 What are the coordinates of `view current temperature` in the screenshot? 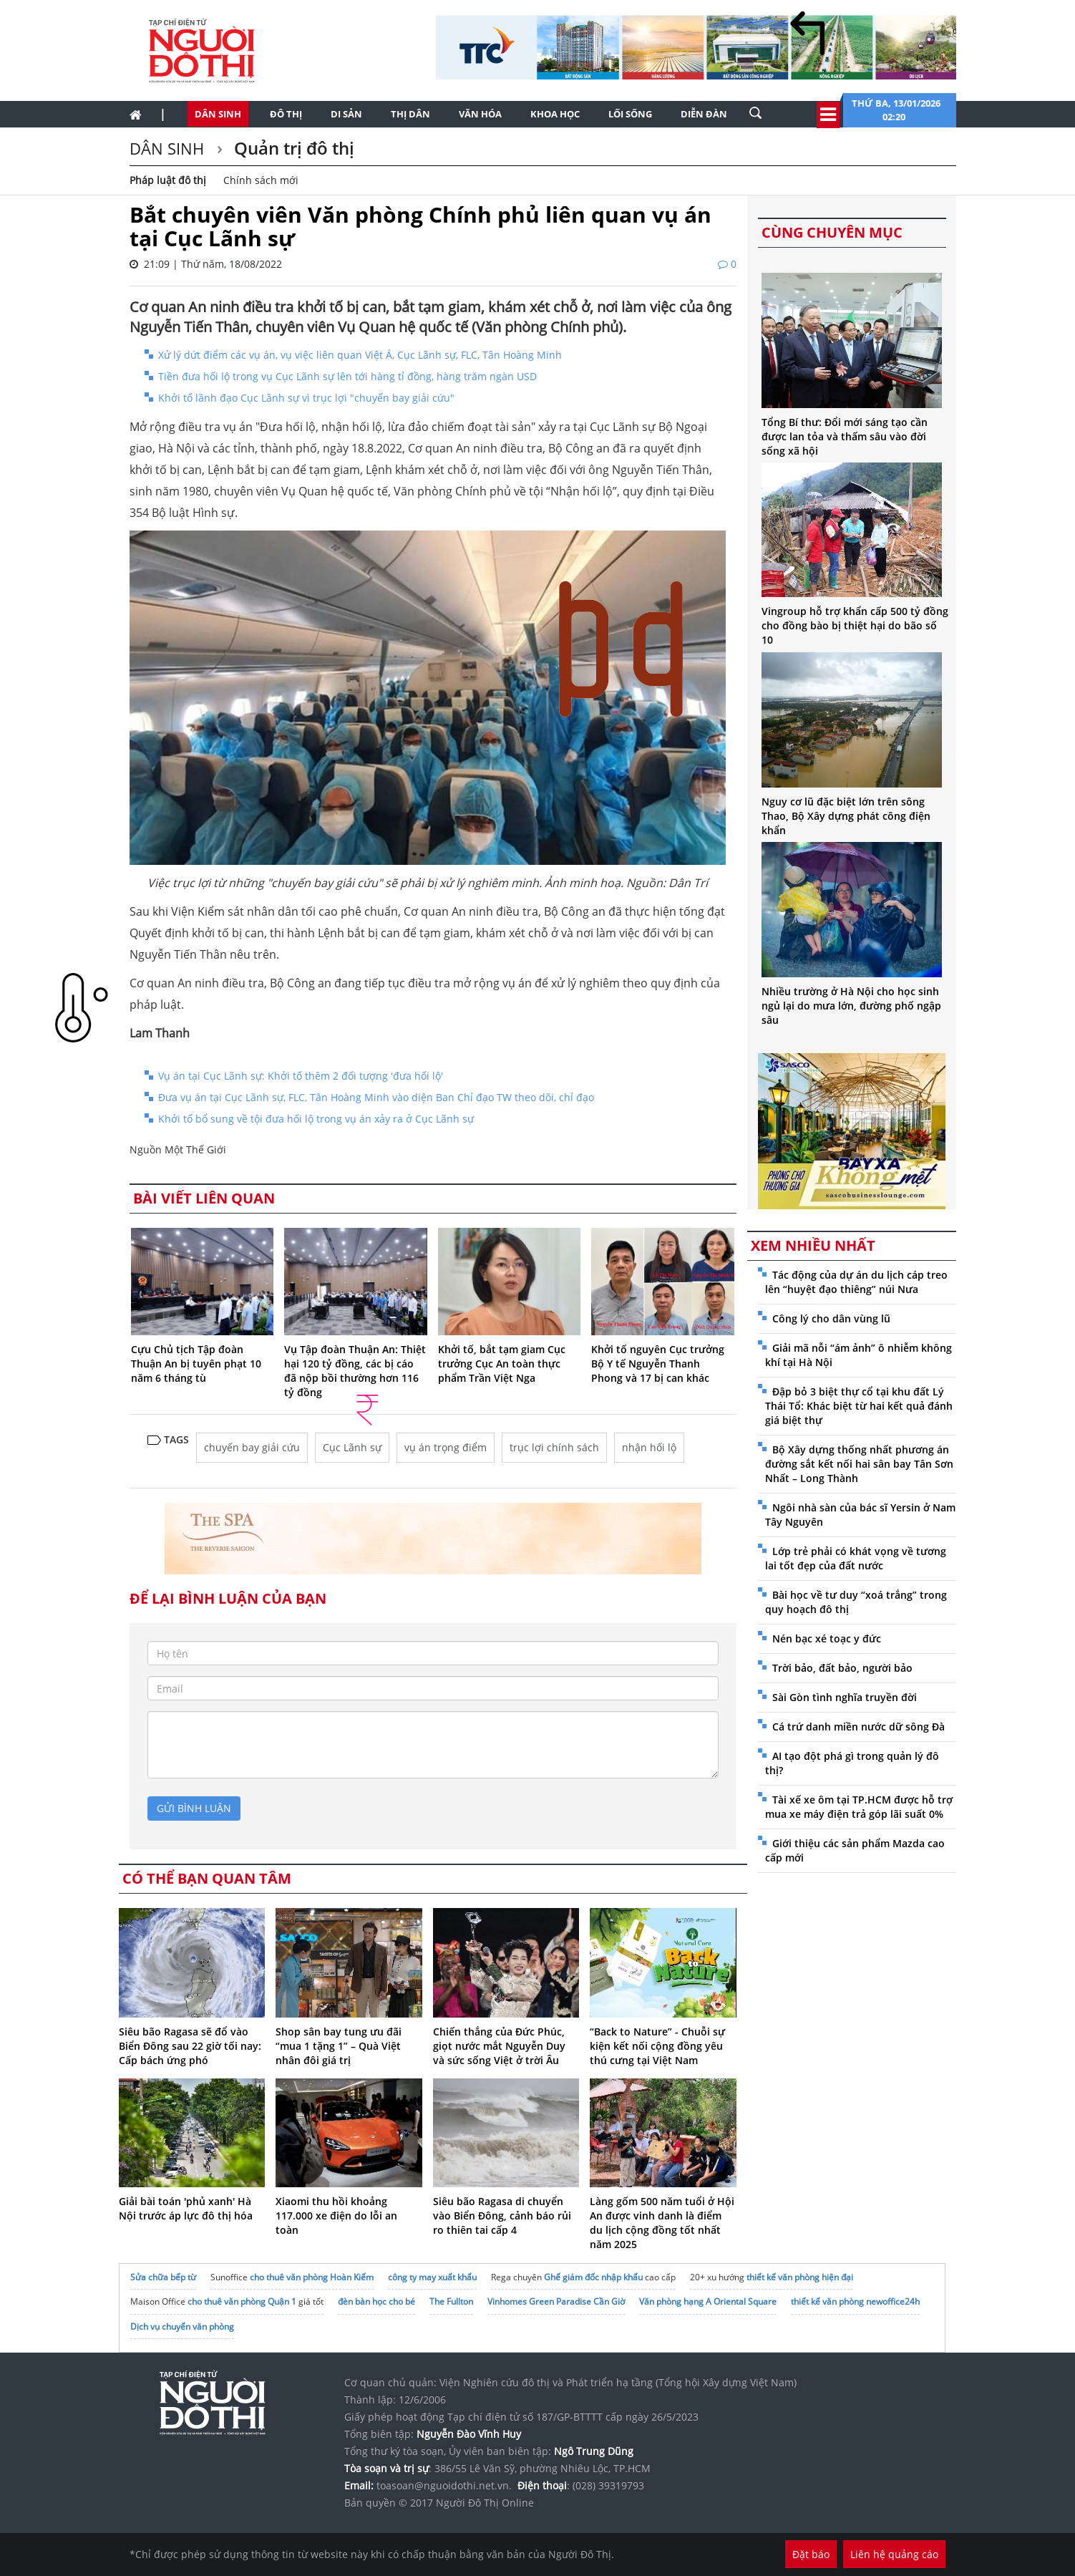 It's located at (75, 1007).